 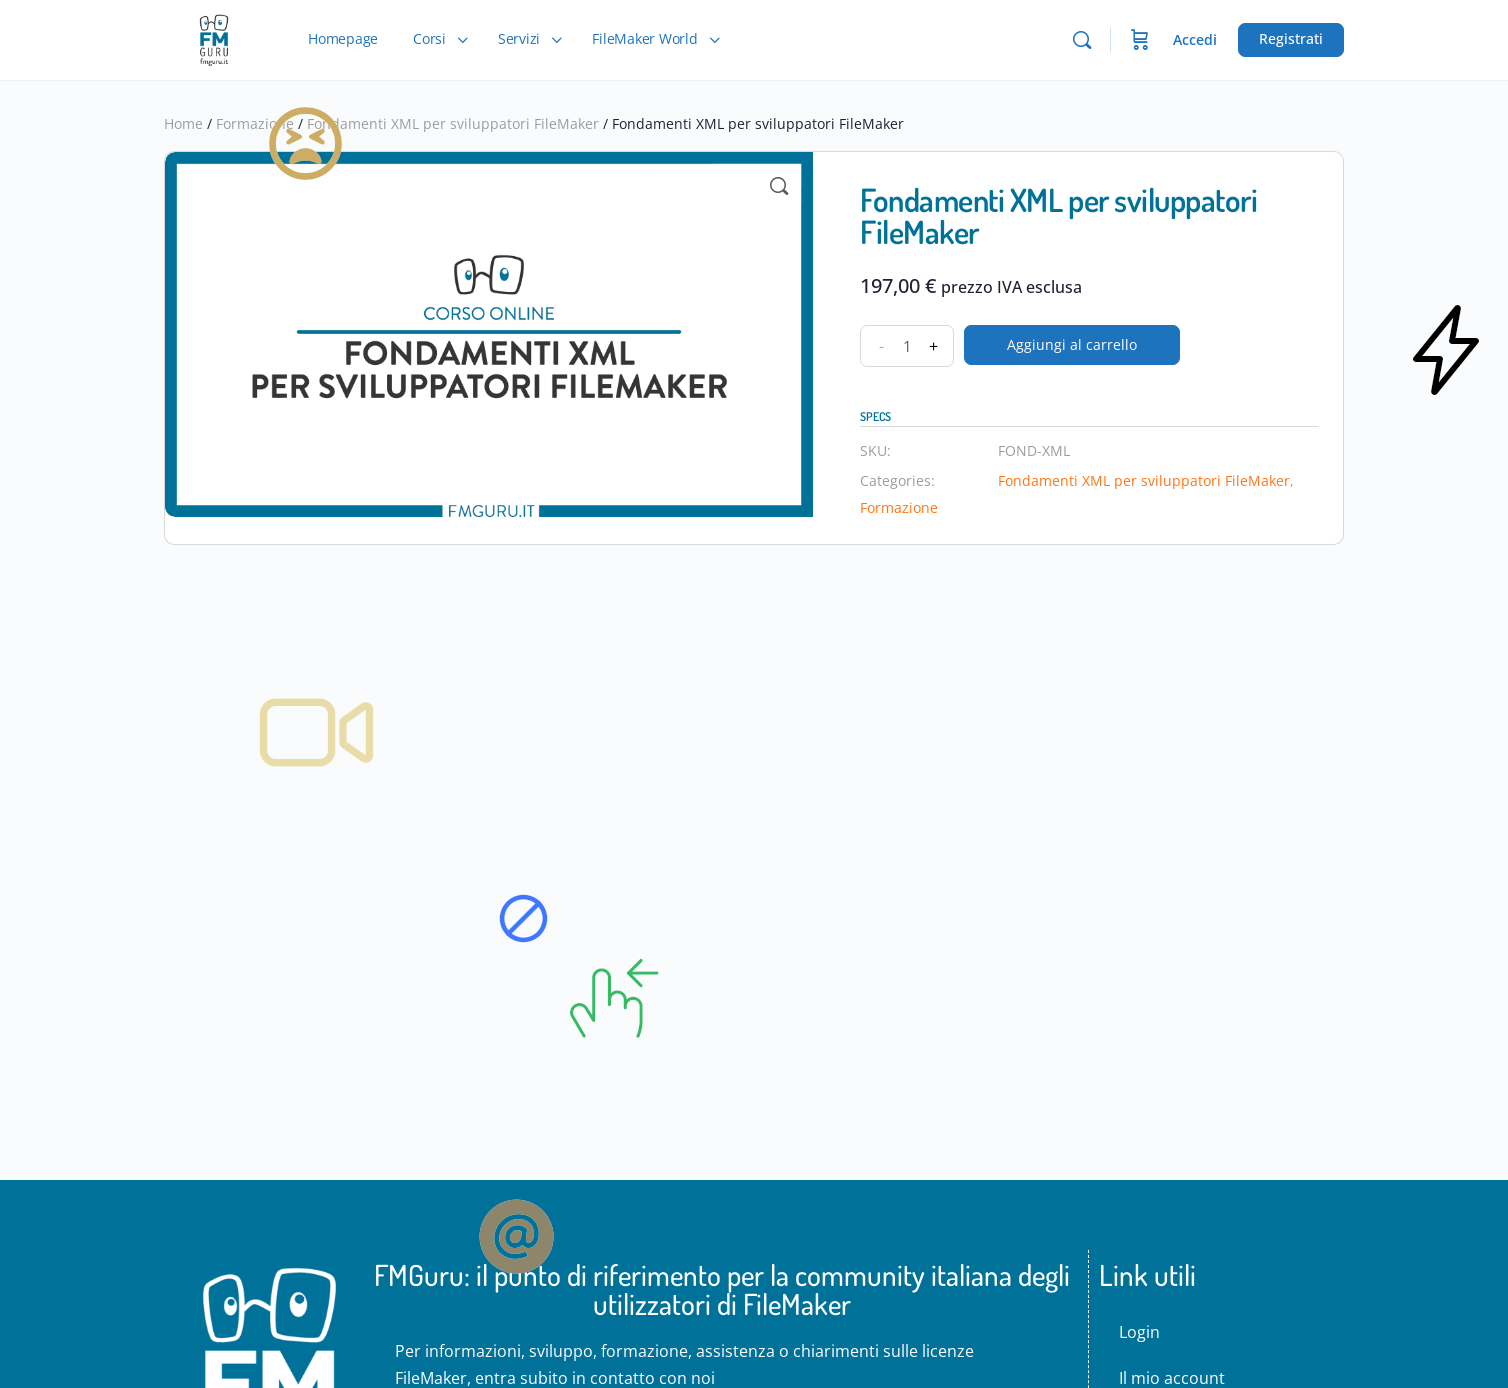 I want to click on toggle flash on for camera, so click(x=1446, y=350).